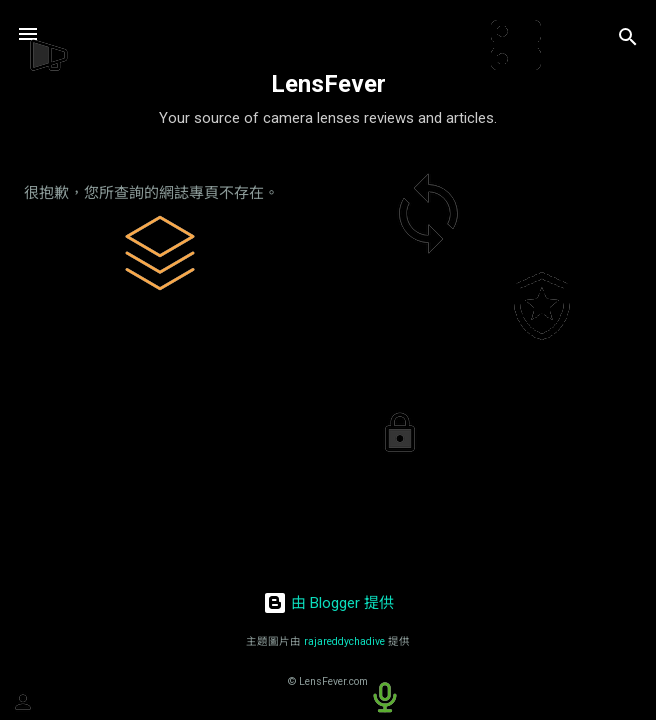 The height and width of the screenshot is (720, 656). Describe the element at coordinates (542, 306) in the screenshot. I see `contact local police or emergency services` at that location.